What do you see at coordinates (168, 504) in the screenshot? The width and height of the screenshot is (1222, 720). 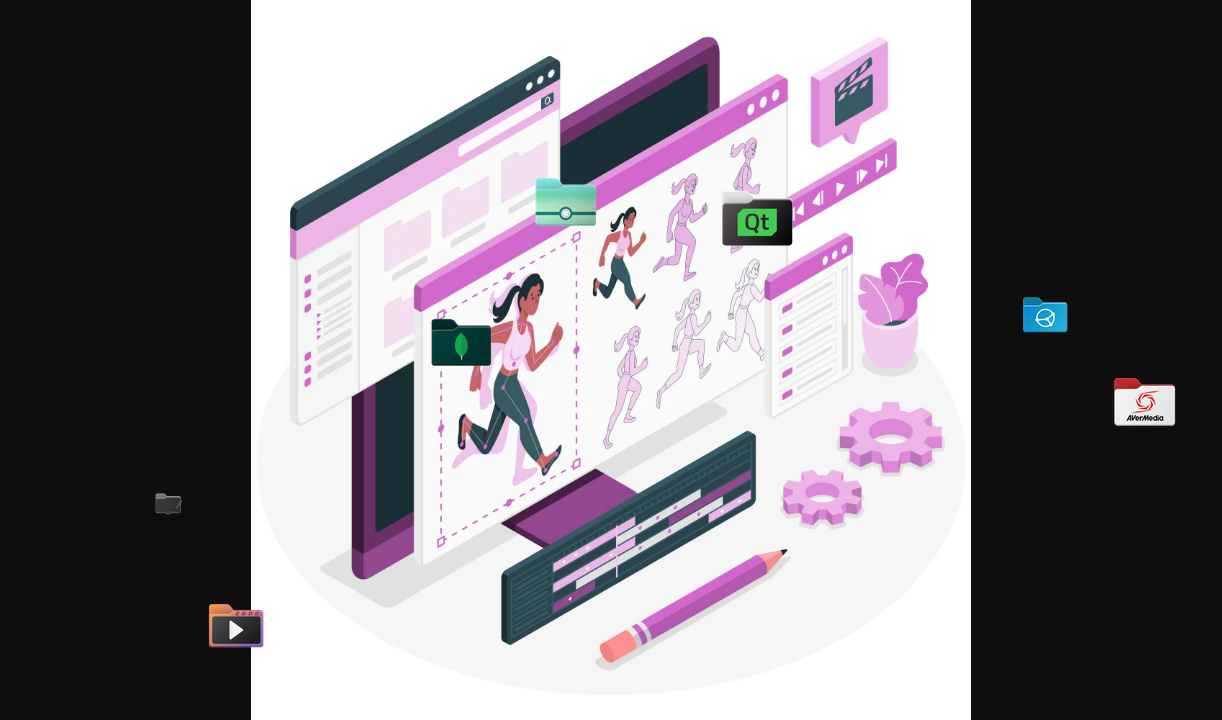 I see `open wacom tablet files and drivers` at bounding box center [168, 504].